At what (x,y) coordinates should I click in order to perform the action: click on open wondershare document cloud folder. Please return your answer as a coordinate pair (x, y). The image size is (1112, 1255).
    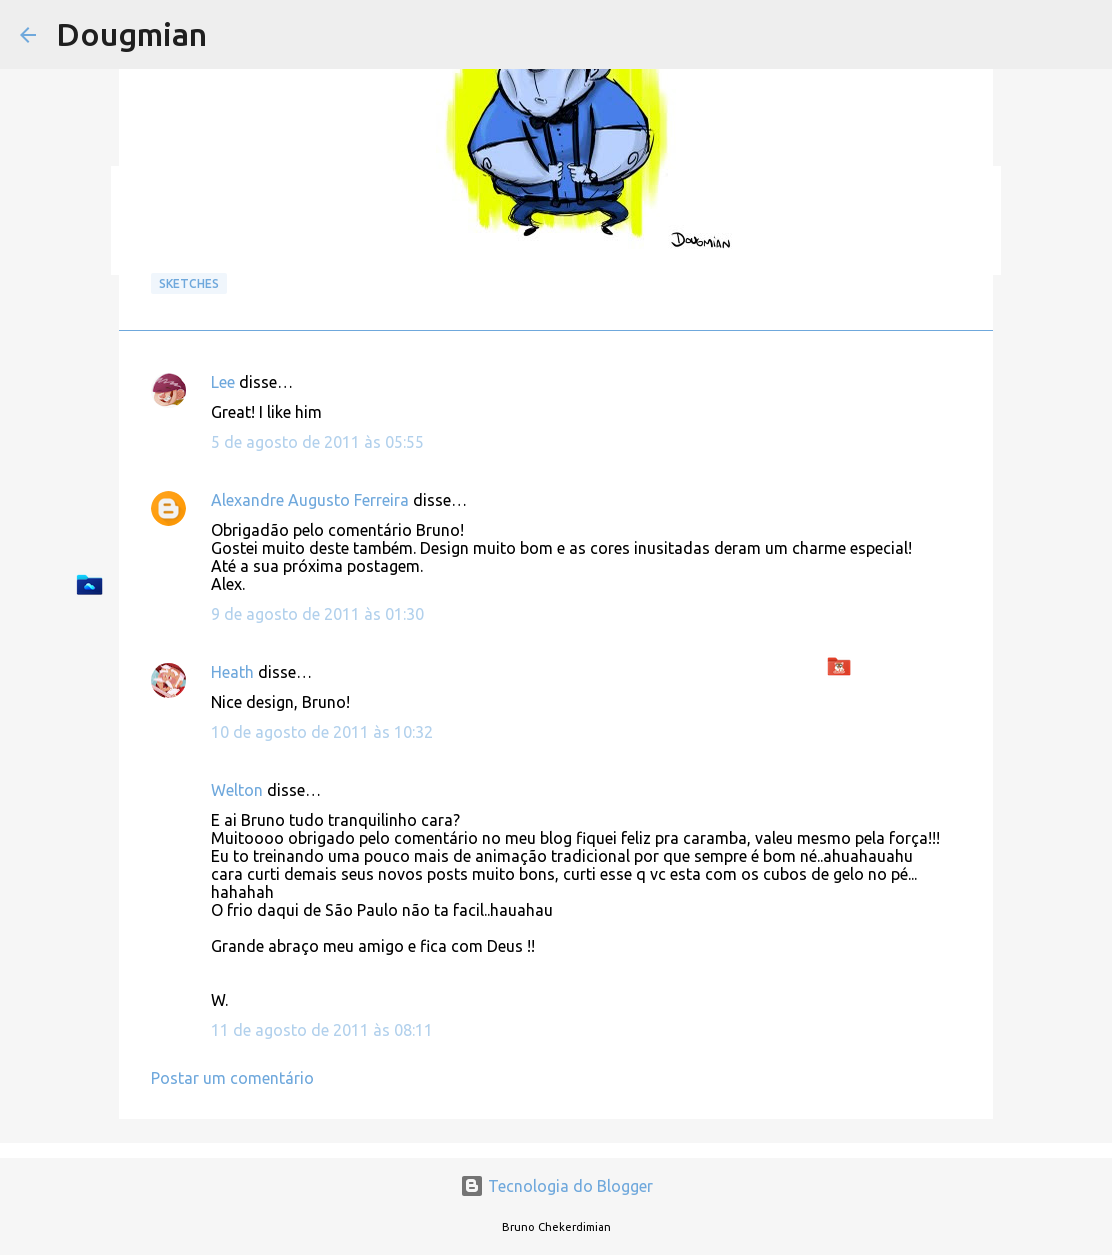
    Looking at the image, I should click on (89, 585).